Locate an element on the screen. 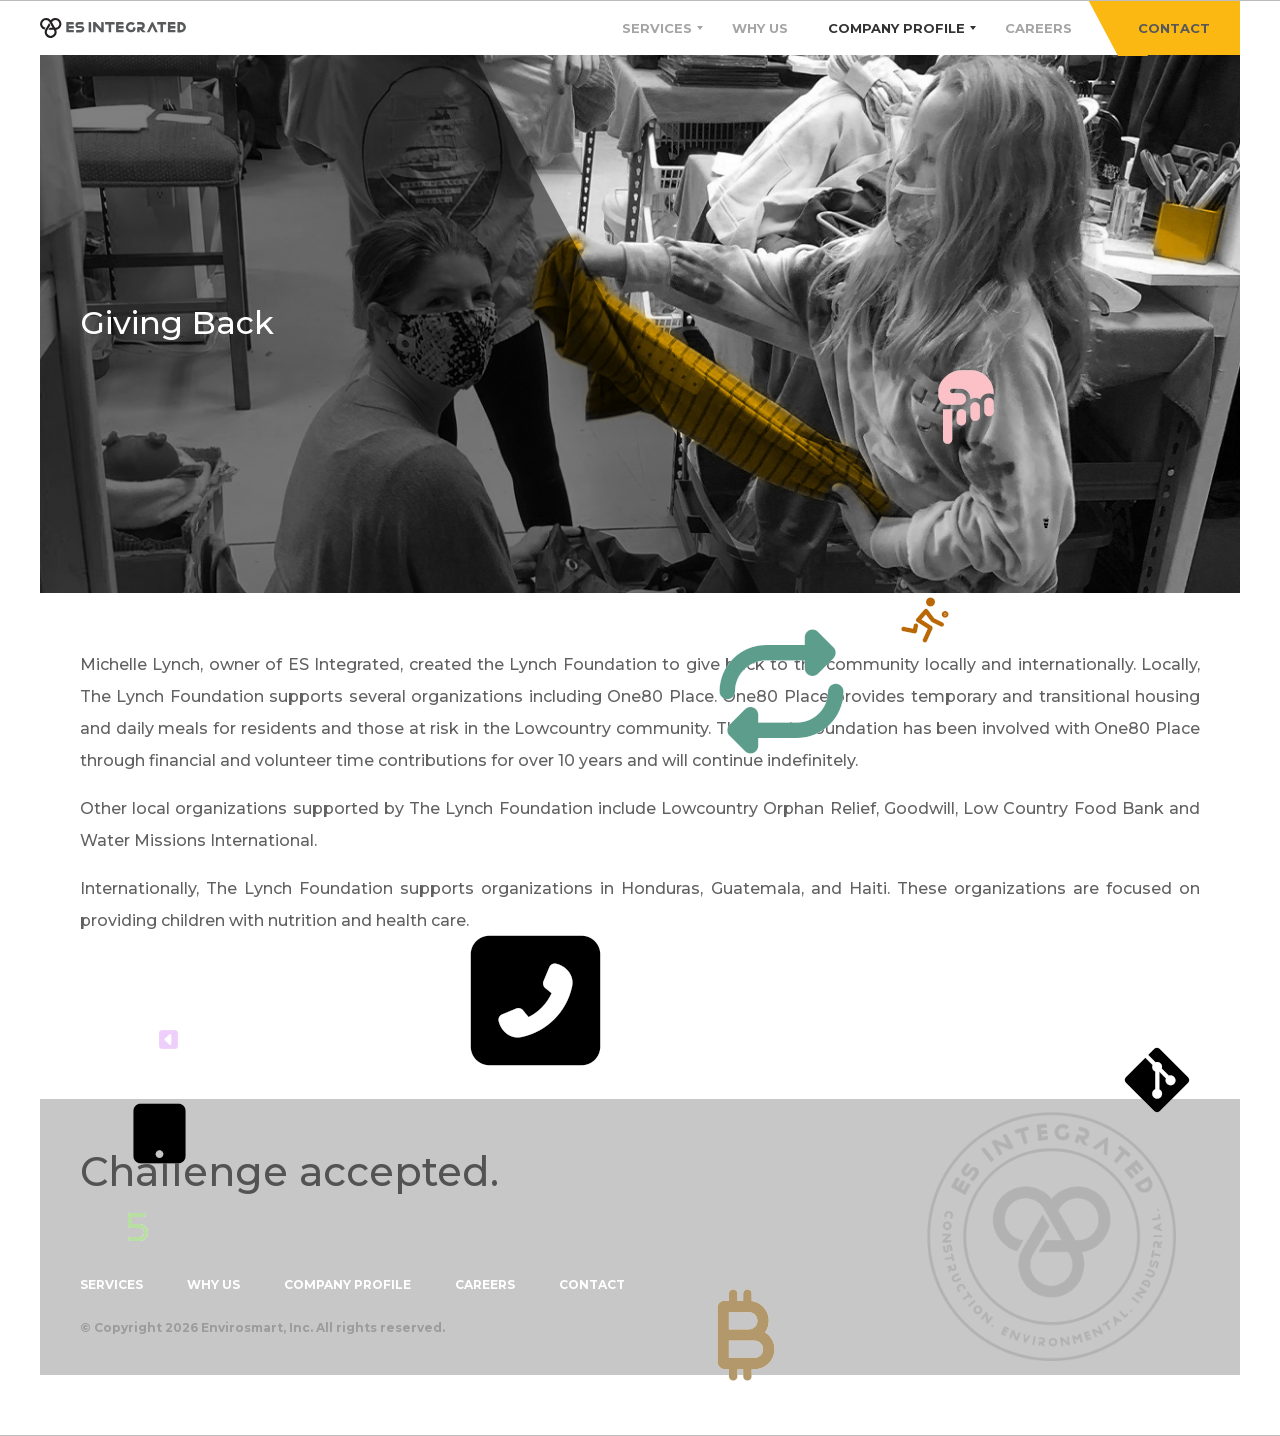 The width and height of the screenshot is (1280, 1436). indicates the number five in a list or count is located at coordinates (138, 1227).